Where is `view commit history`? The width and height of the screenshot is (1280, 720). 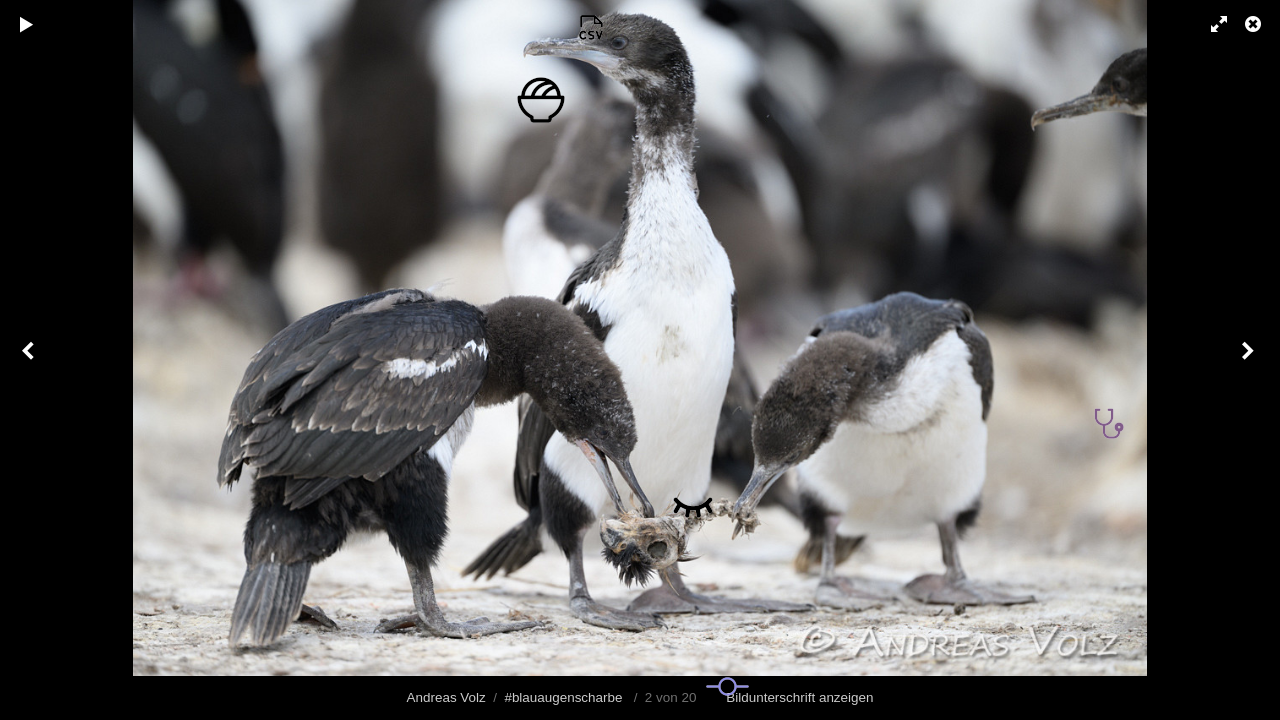
view commit history is located at coordinates (727, 686).